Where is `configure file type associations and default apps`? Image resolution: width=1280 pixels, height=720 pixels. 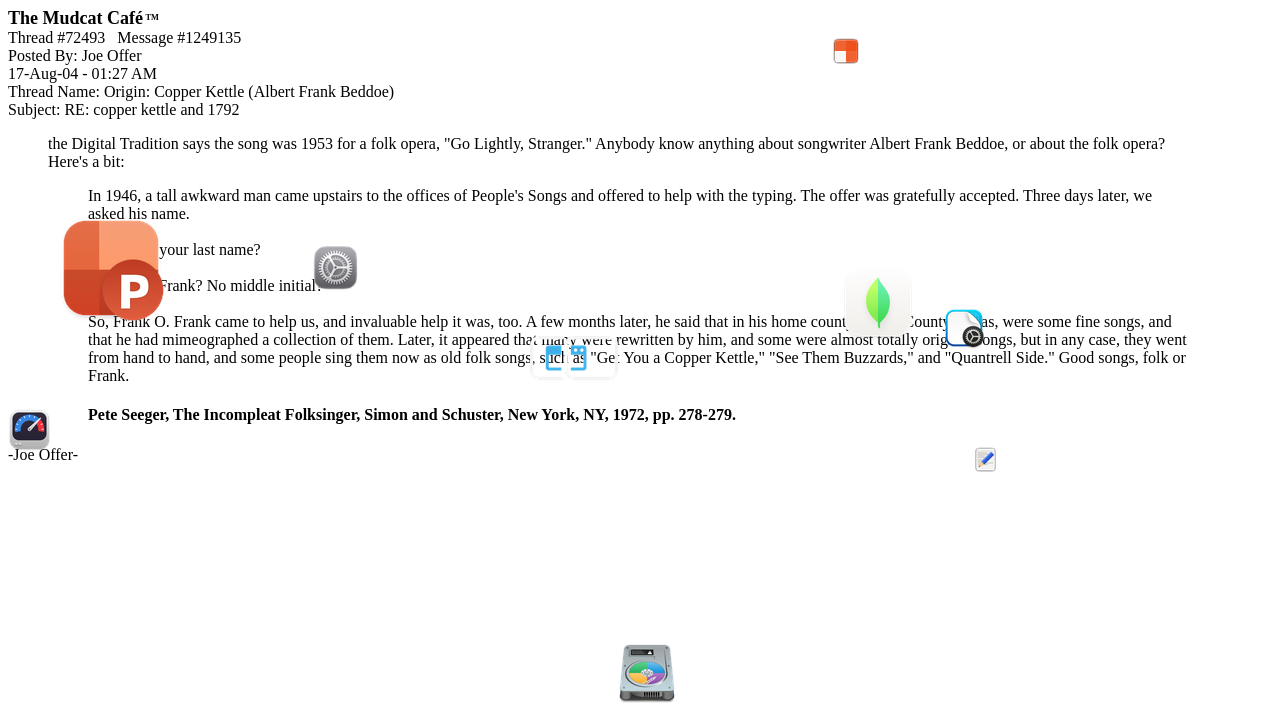 configure file type associations and default apps is located at coordinates (964, 328).